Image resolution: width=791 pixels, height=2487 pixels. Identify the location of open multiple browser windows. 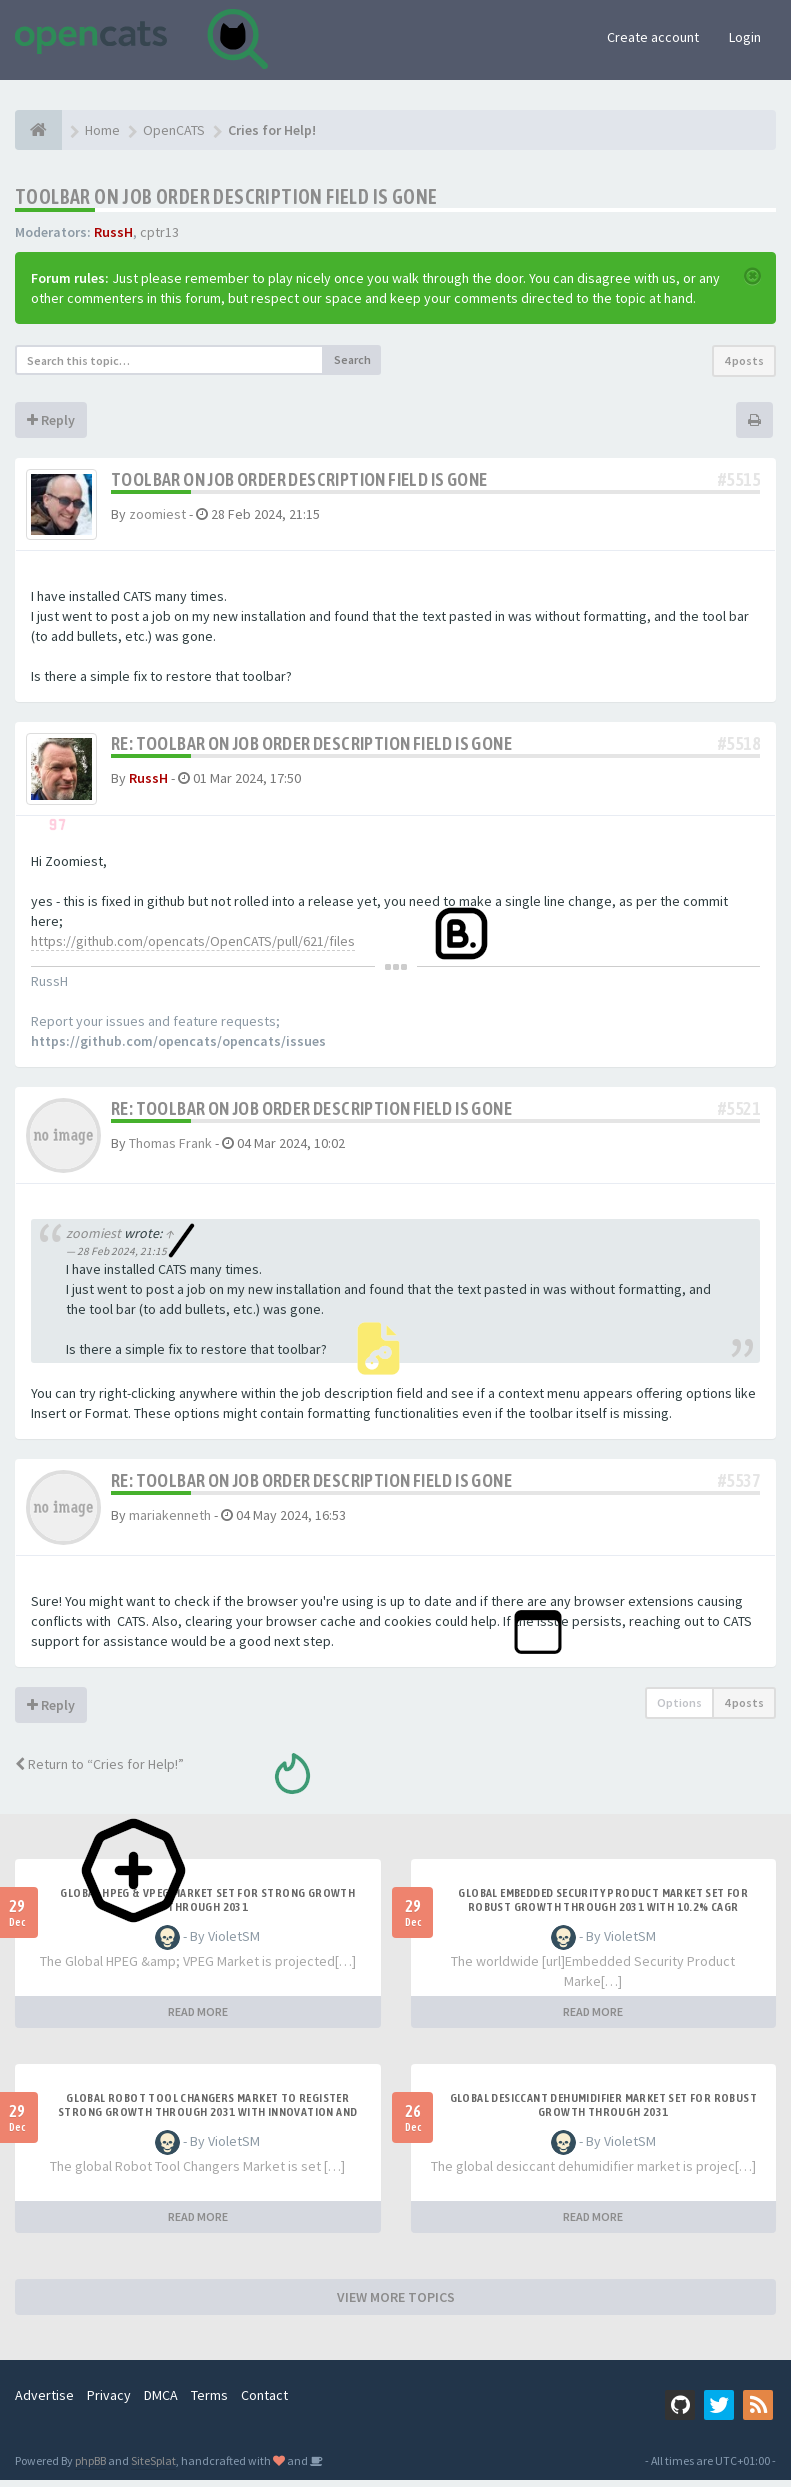
(538, 1632).